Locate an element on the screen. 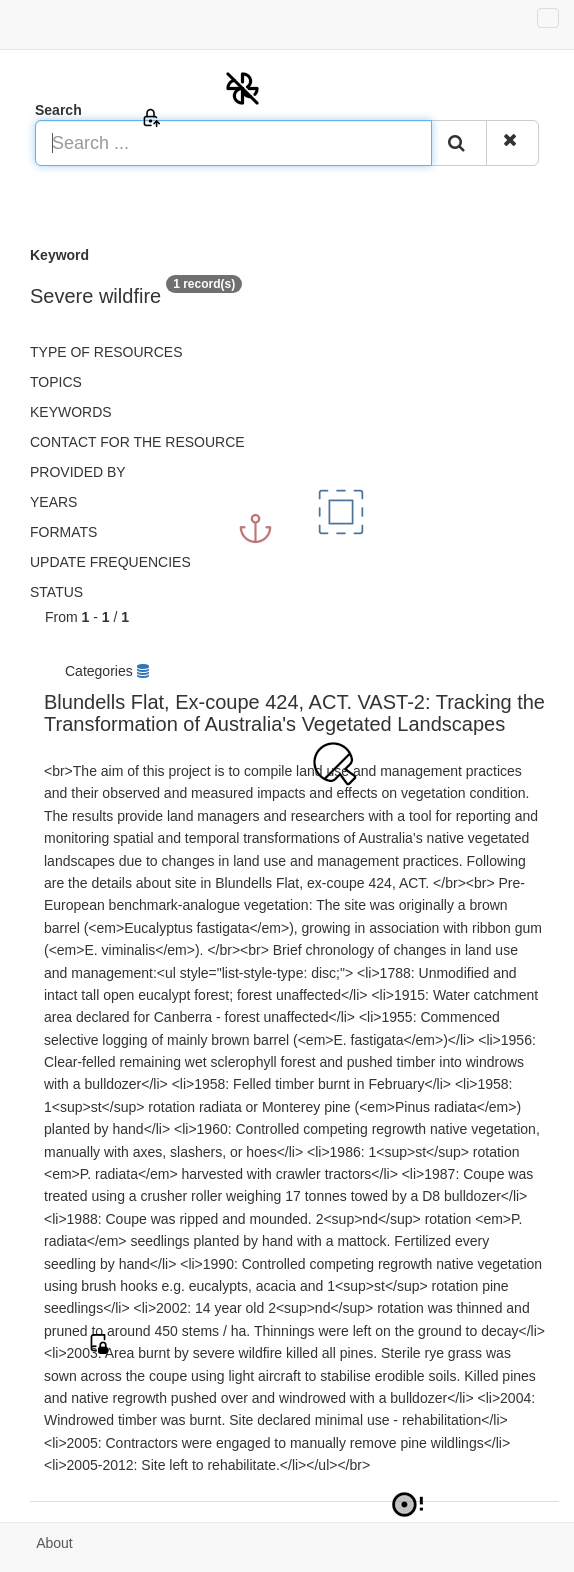 This screenshot has width=574, height=1572. upload or sync secured data is located at coordinates (150, 117).